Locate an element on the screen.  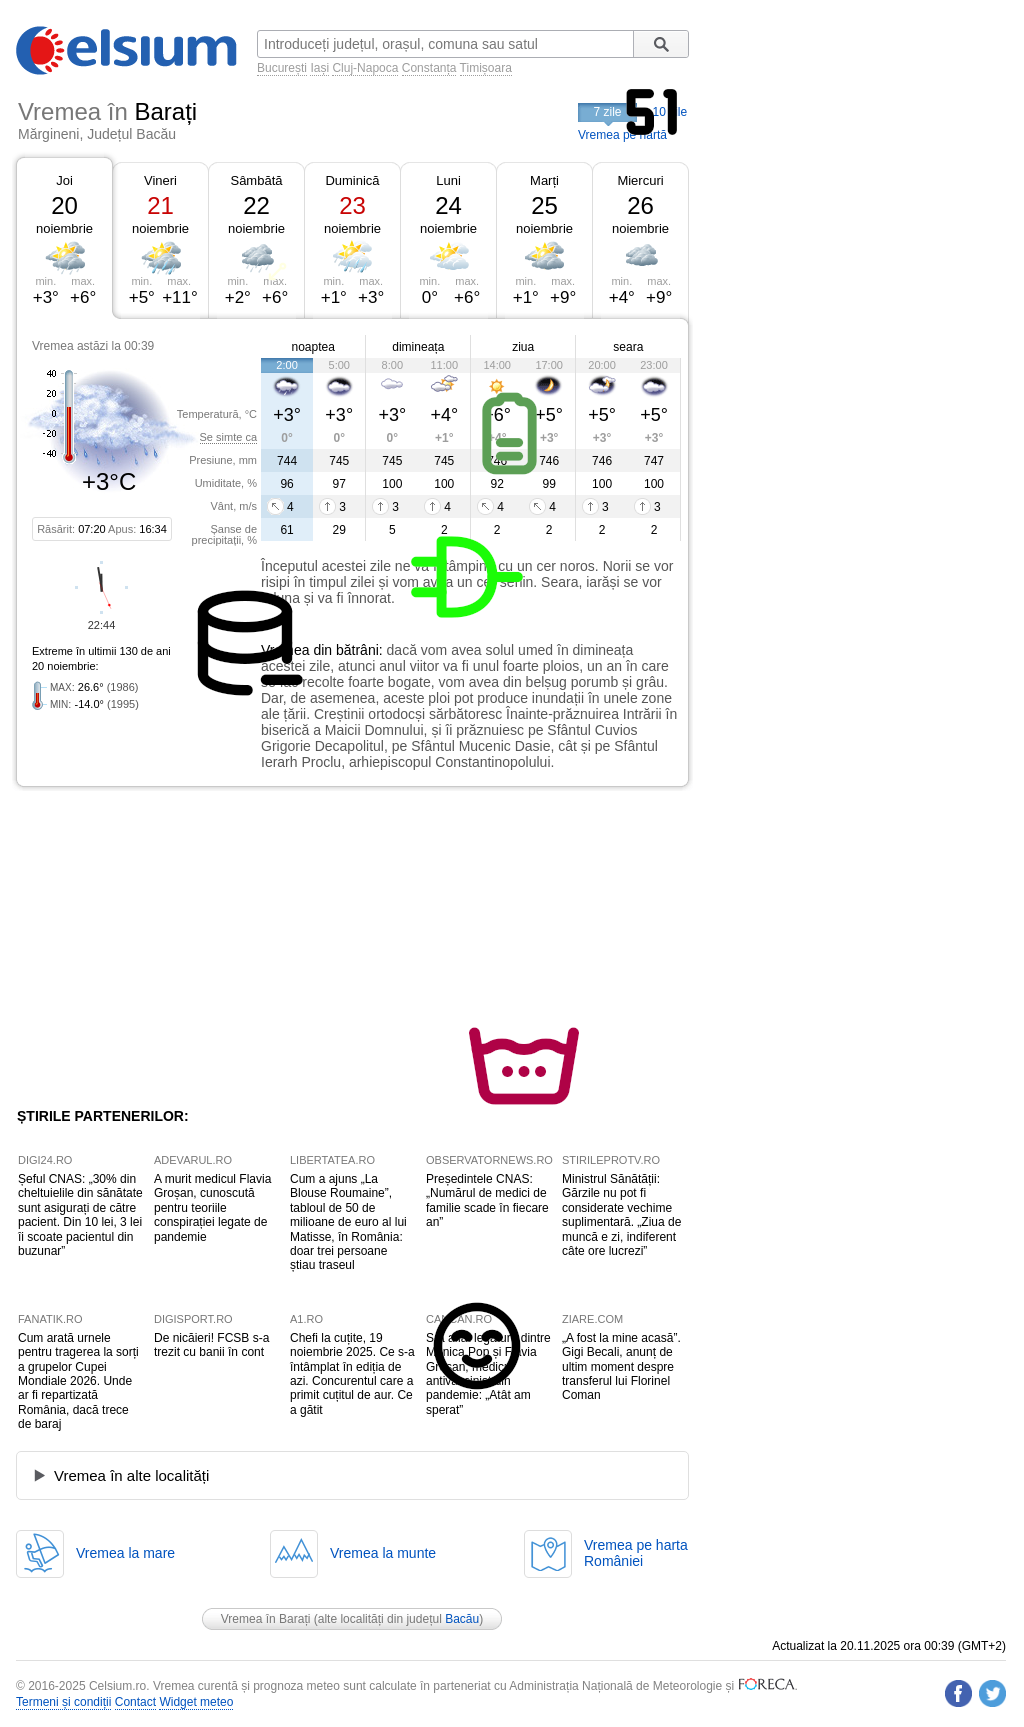
indicates medium battery level is located at coordinates (509, 433).